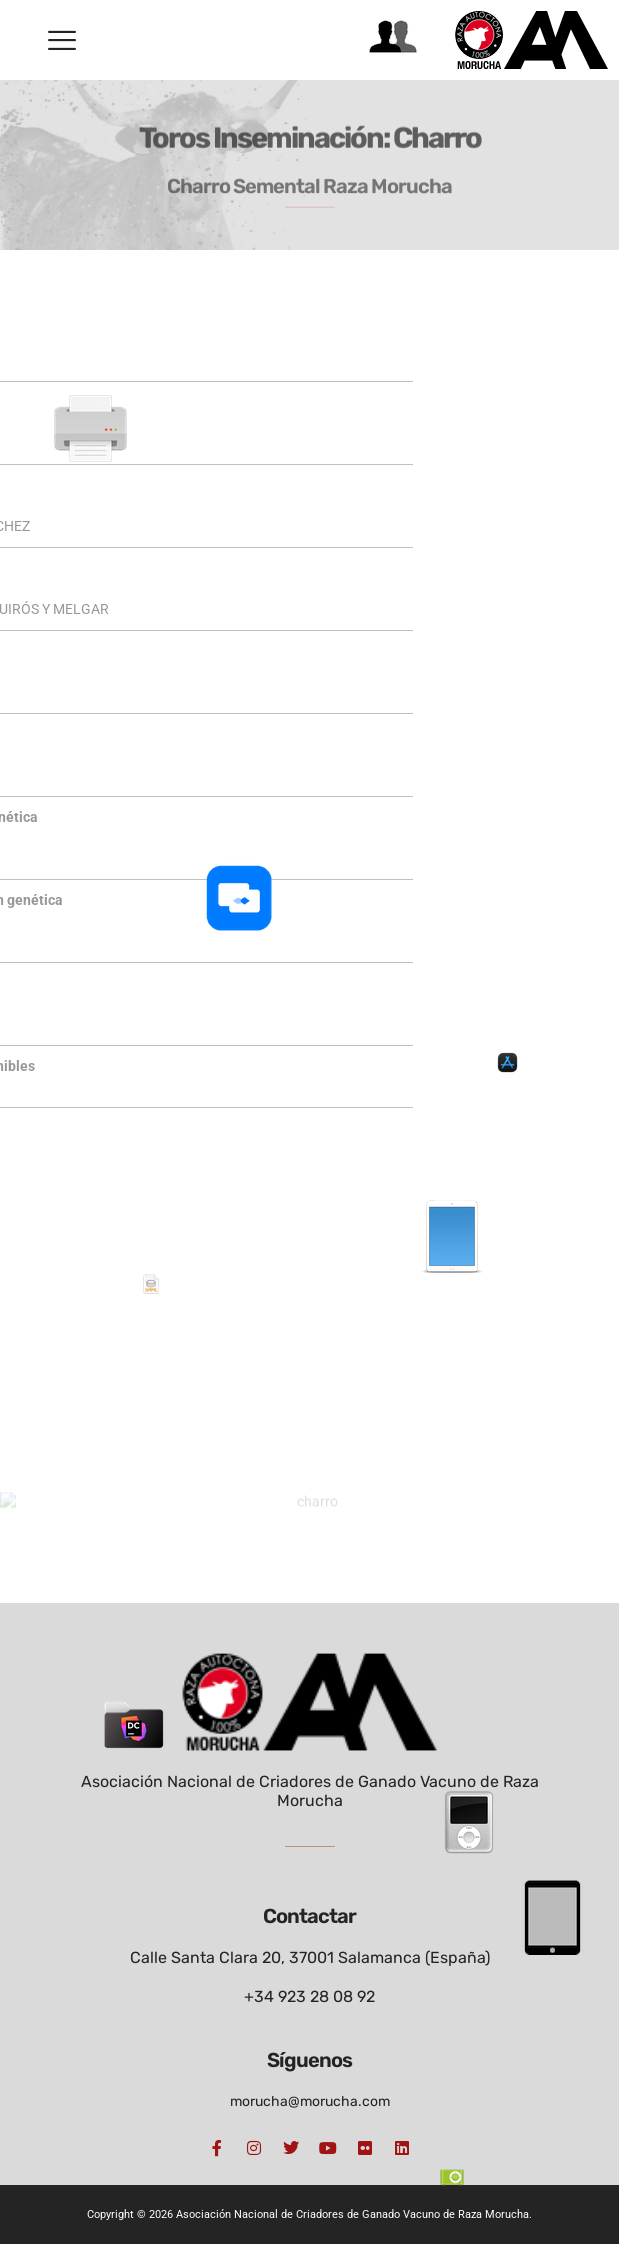  What do you see at coordinates (507, 1062) in the screenshot?
I see `open the app store connect or developer tools` at bounding box center [507, 1062].